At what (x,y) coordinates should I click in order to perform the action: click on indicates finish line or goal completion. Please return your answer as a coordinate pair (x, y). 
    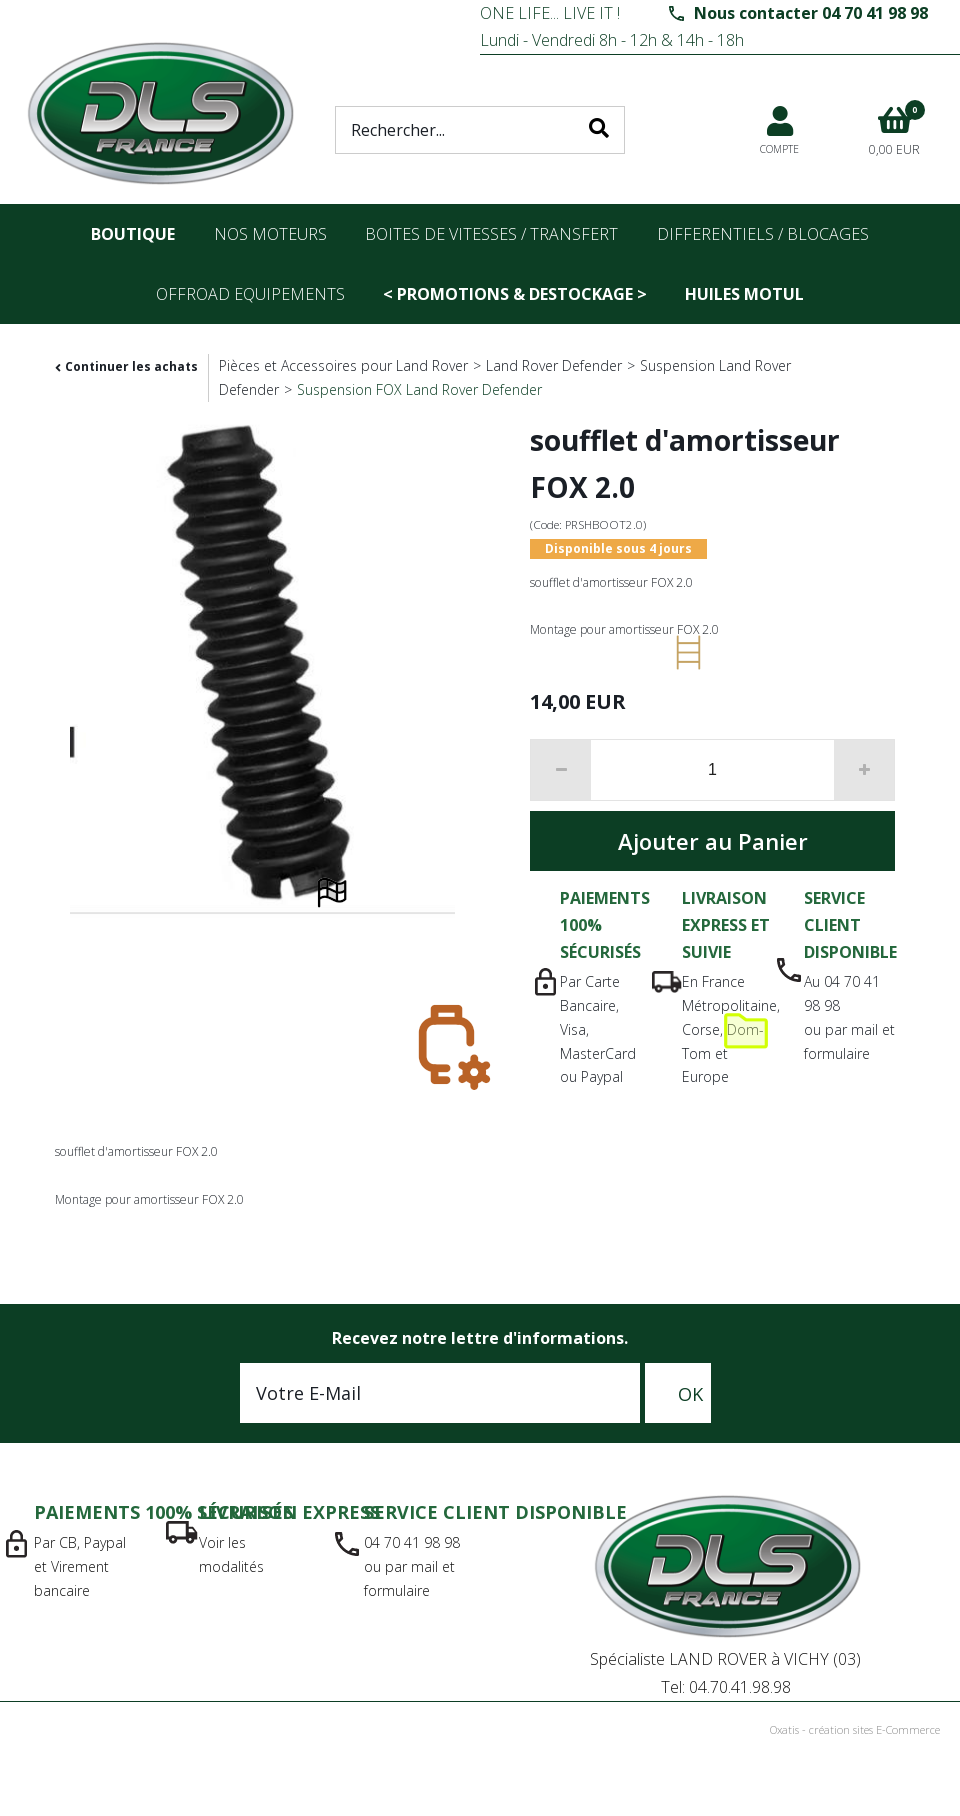
    Looking at the image, I should click on (331, 892).